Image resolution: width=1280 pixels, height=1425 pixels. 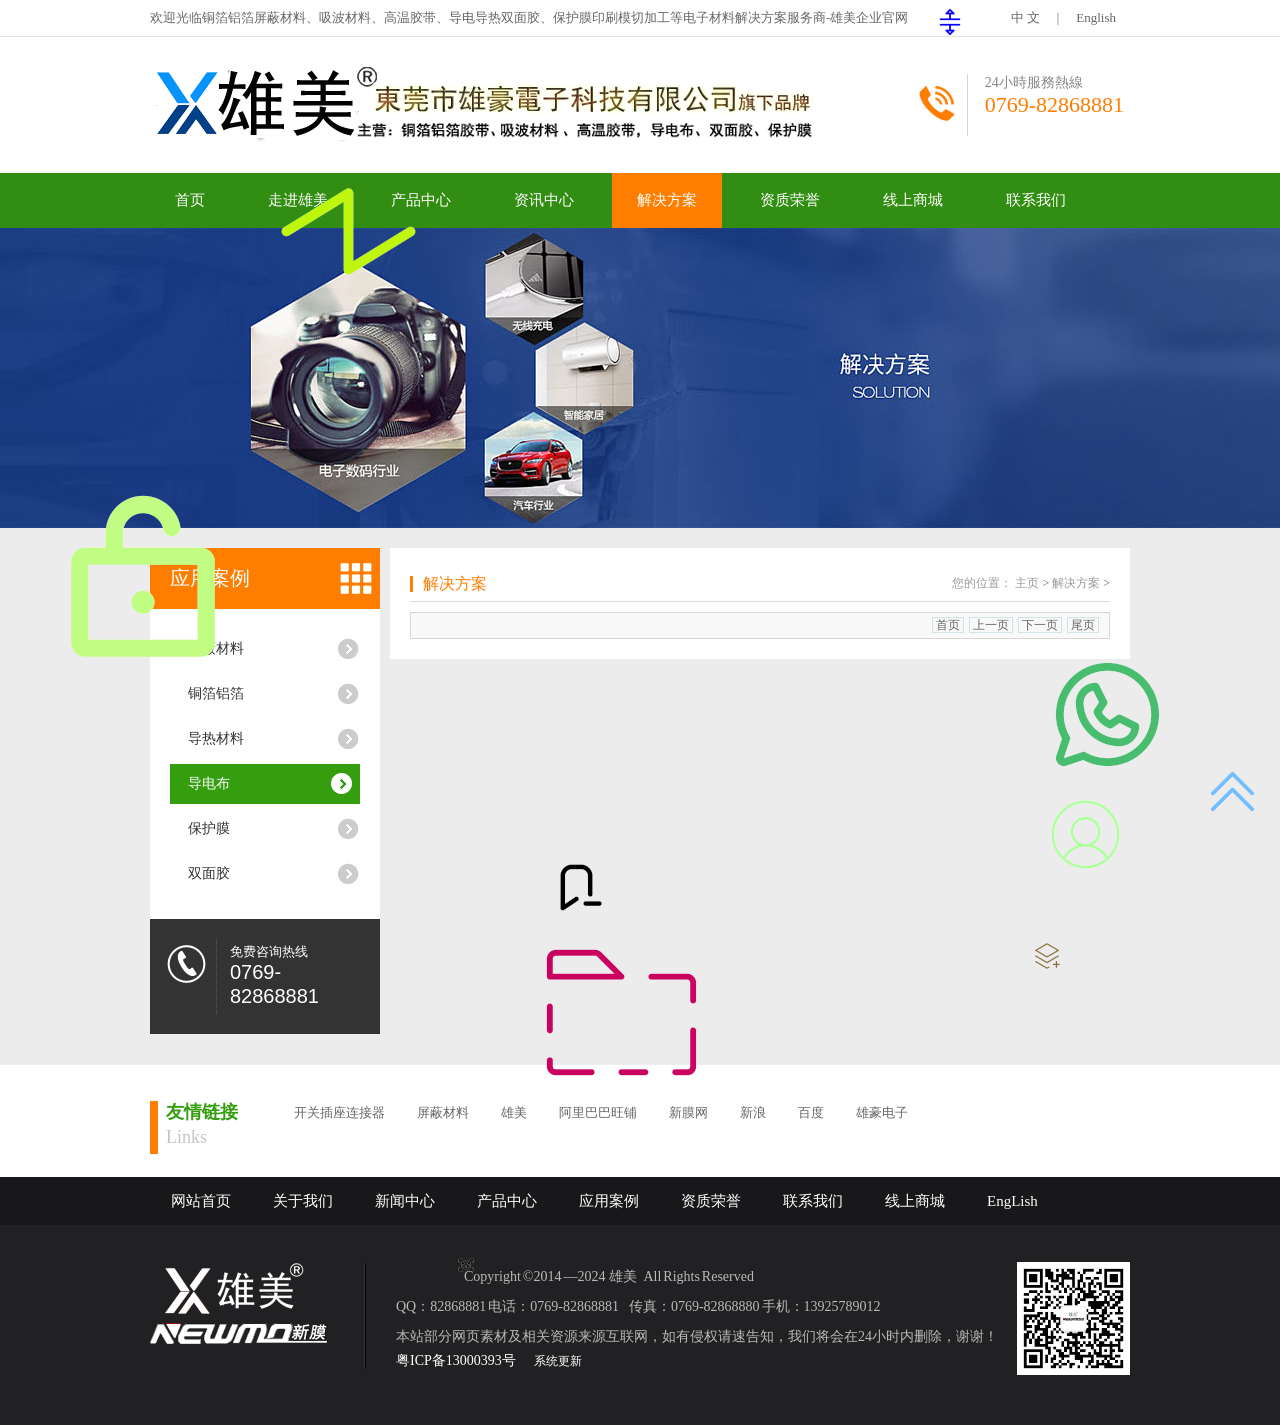 I want to click on remove item from bookmarks, so click(x=576, y=887).